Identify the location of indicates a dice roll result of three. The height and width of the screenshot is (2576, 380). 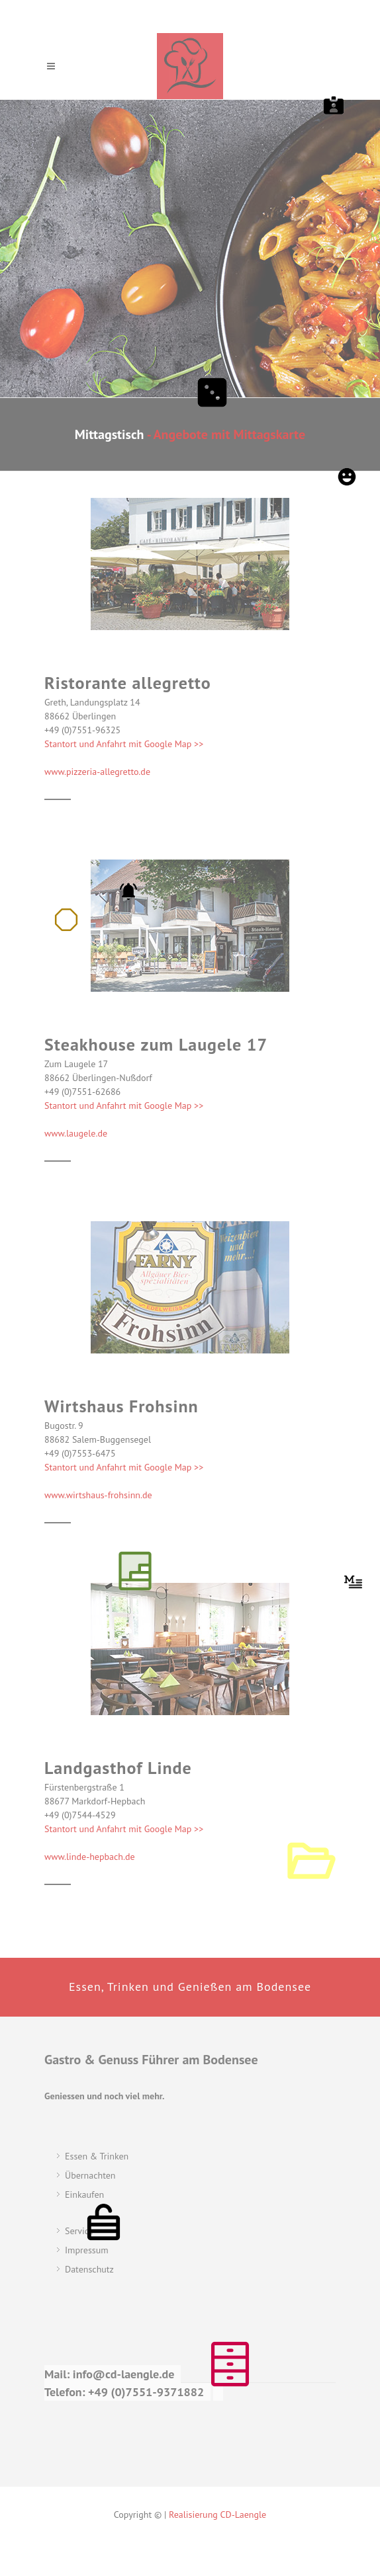
(212, 392).